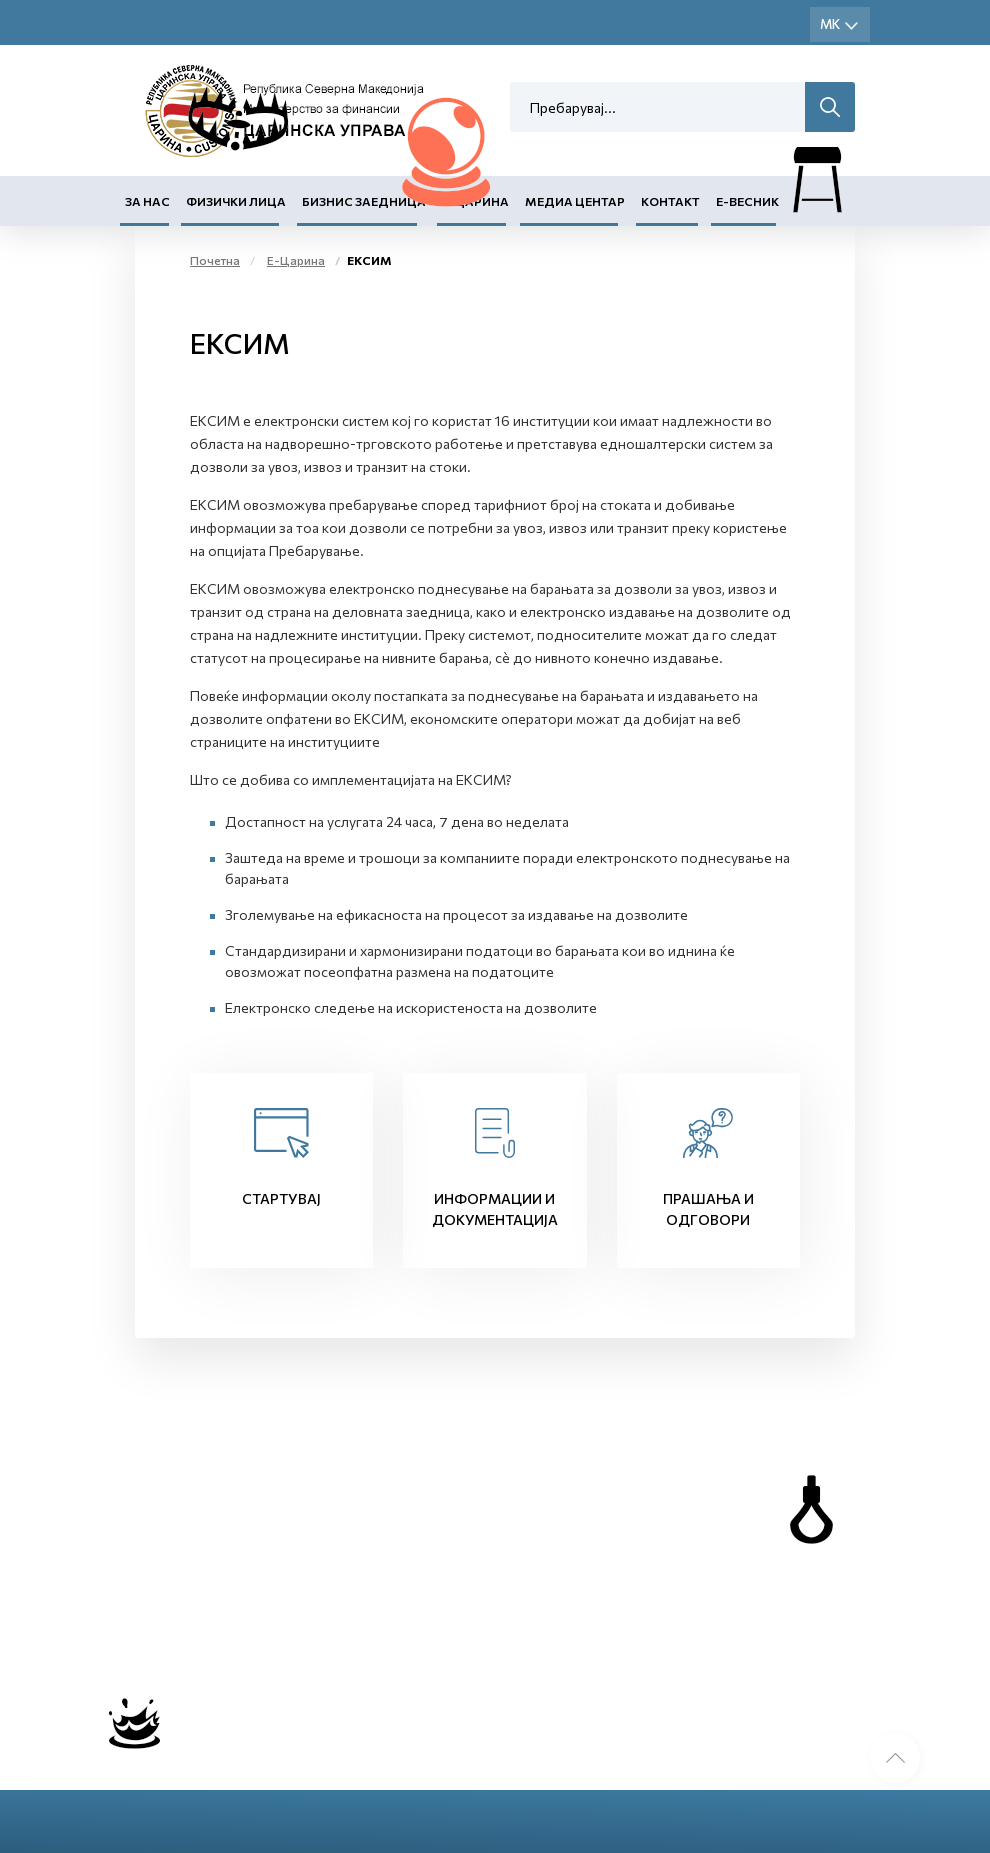 The image size is (990, 1853). I want to click on suicide icon, so click(811, 1509).